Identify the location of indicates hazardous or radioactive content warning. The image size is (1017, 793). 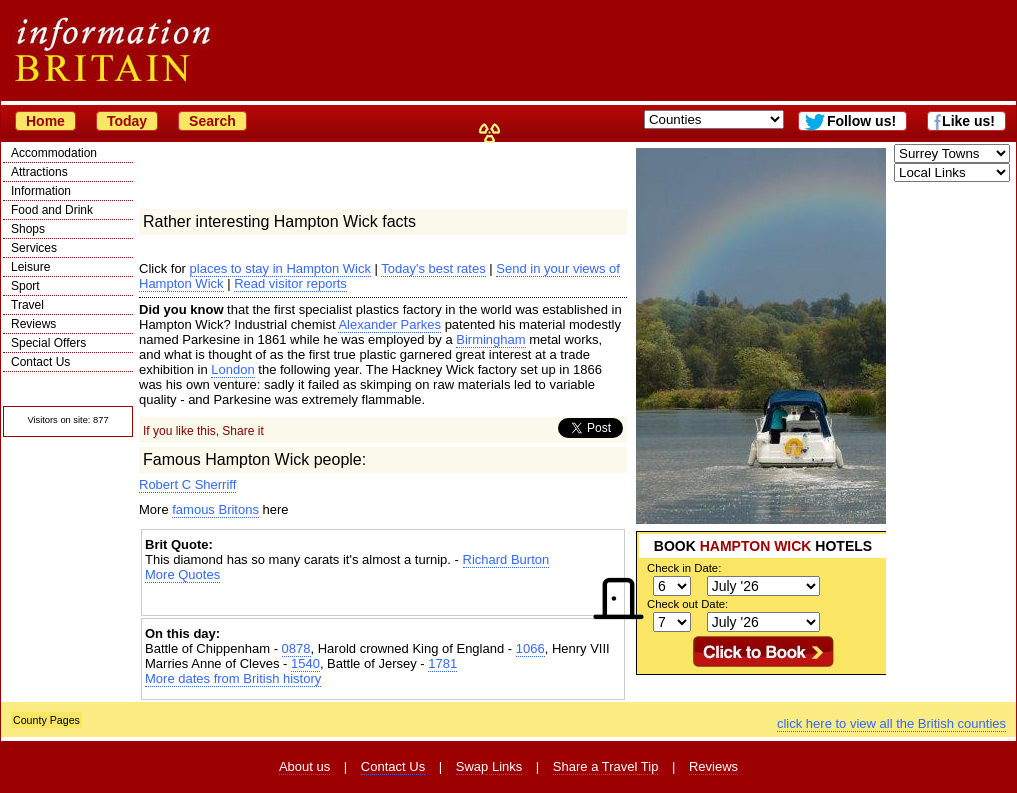
(489, 132).